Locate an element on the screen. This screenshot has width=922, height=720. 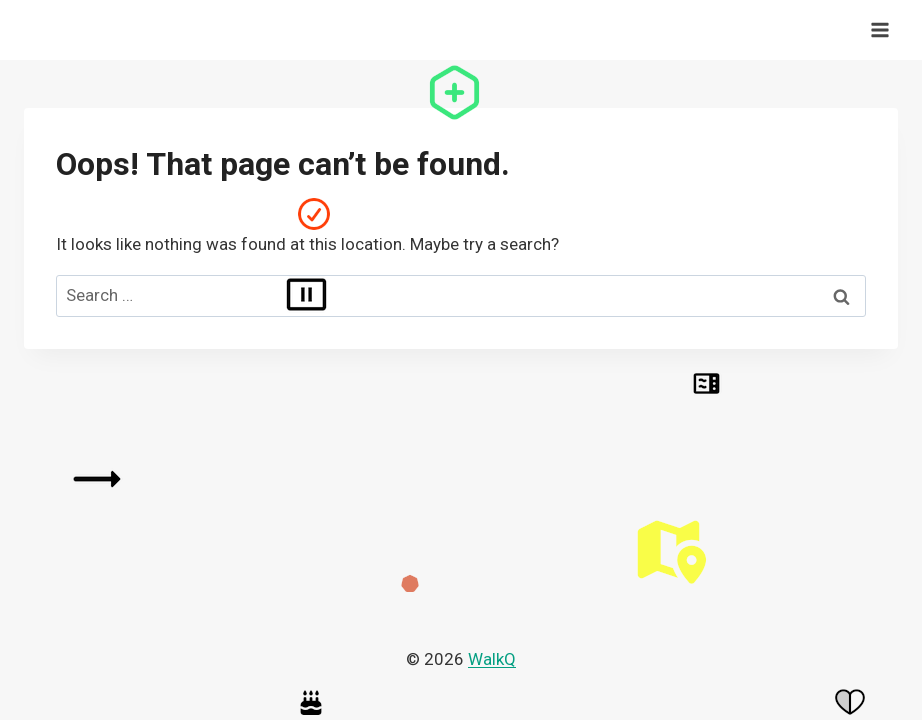
view birthday or celebration events is located at coordinates (311, 703).